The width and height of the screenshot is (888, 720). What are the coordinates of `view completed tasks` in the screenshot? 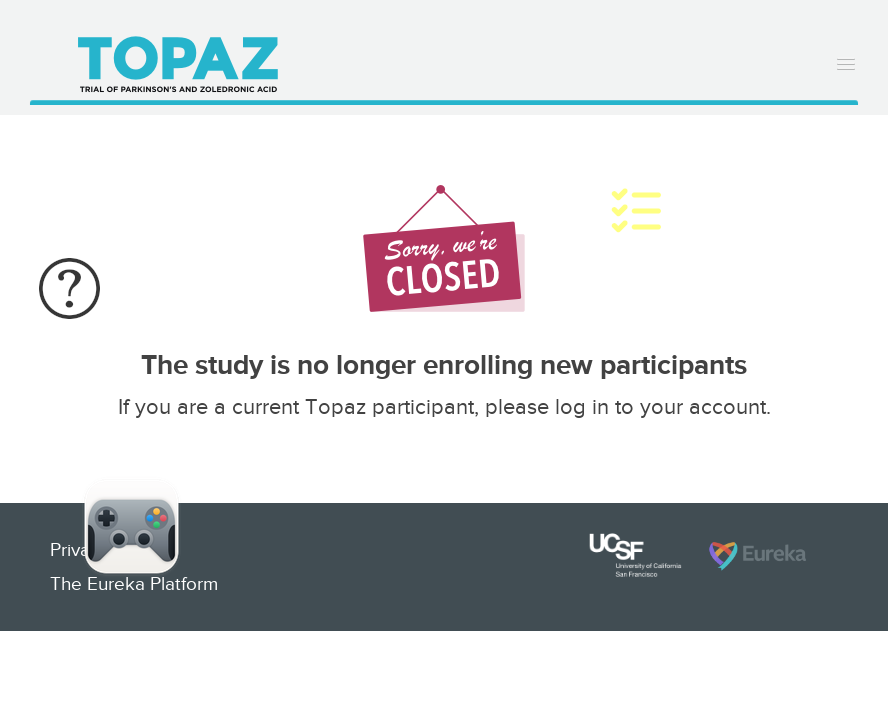 It's located at (637, 211).